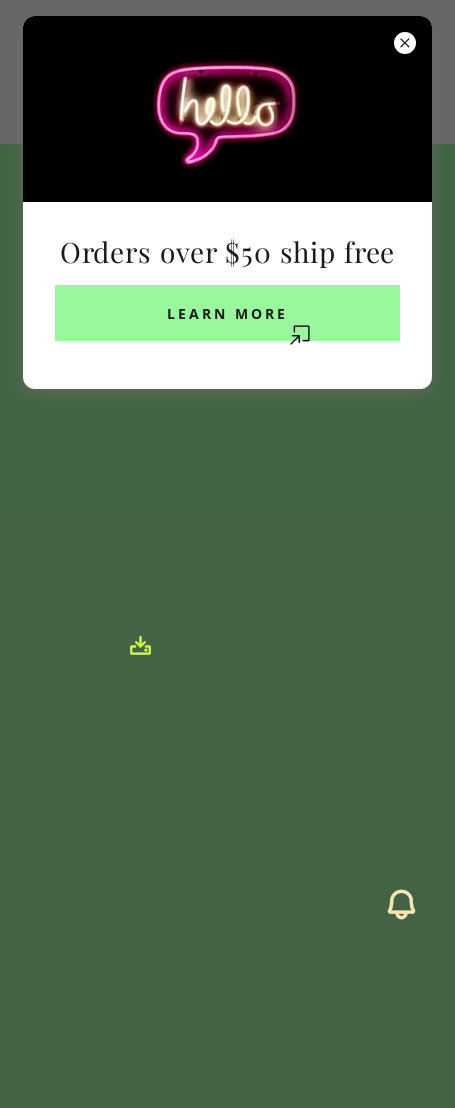  What do you see at coordinates (140, 646) in the screenshot?
I see `download a file to your device` at bounding box center [140, 646].